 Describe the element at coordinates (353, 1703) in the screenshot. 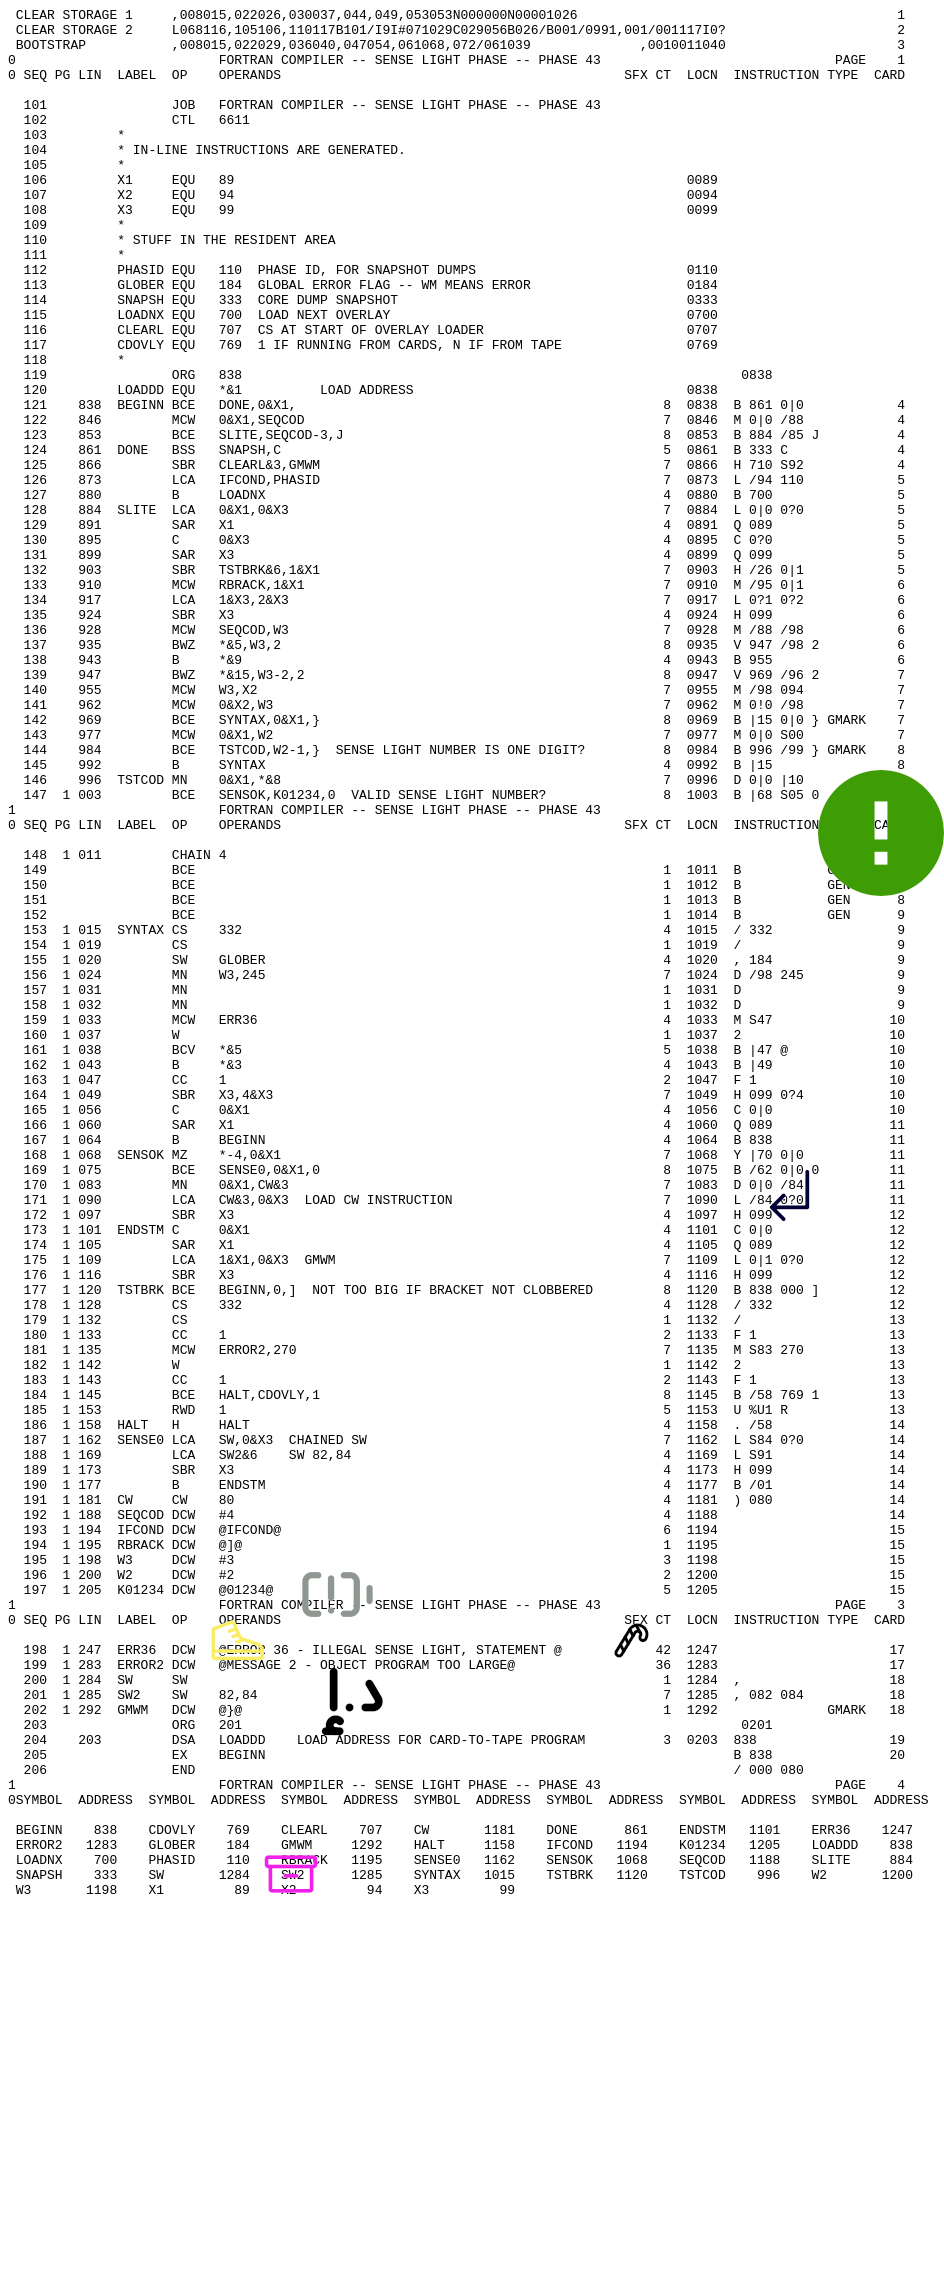

I see `indicates price or amount in UAE dirhams` at that location.